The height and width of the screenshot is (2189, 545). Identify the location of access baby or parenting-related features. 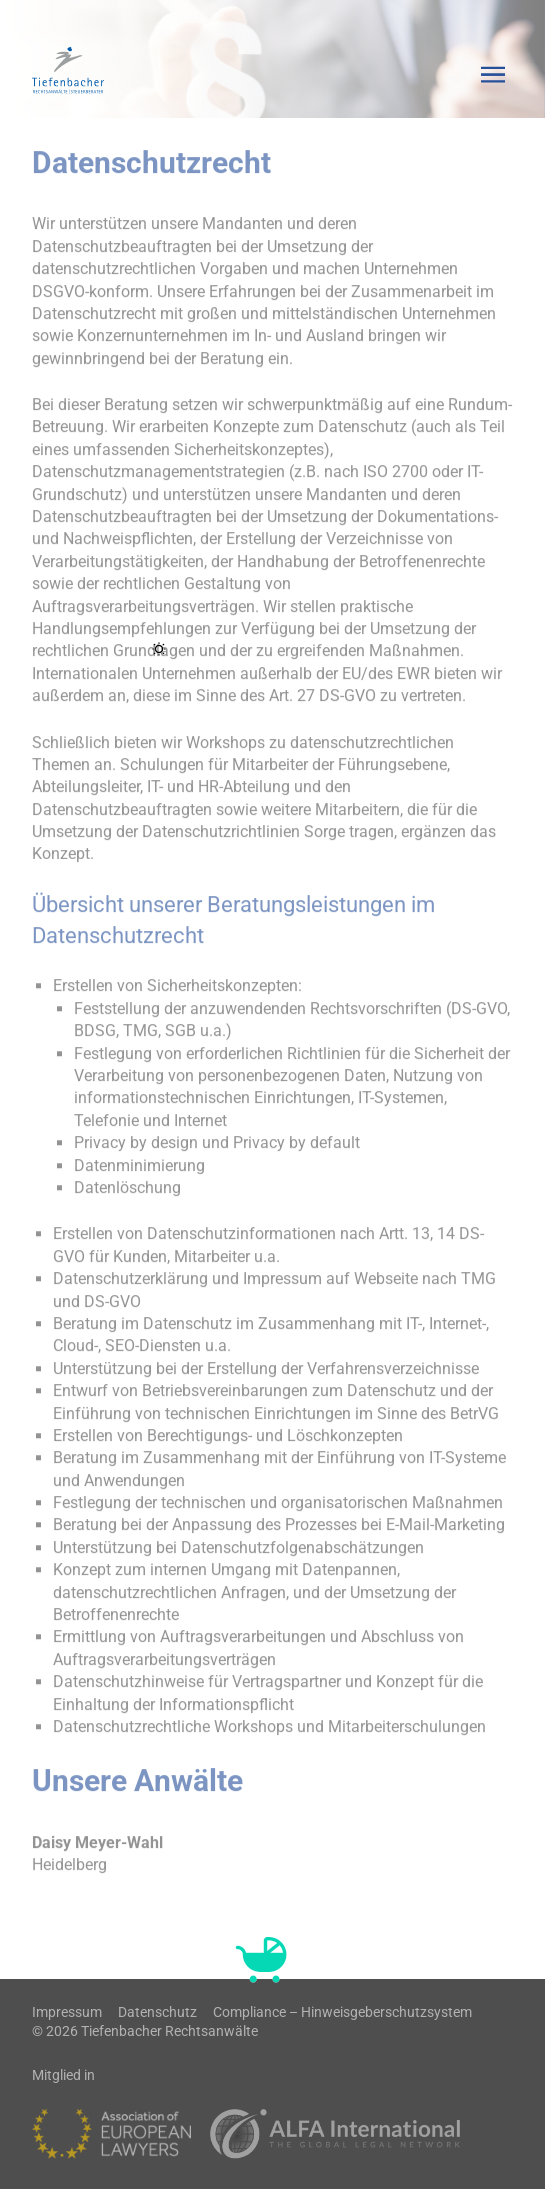
(262, 1958).